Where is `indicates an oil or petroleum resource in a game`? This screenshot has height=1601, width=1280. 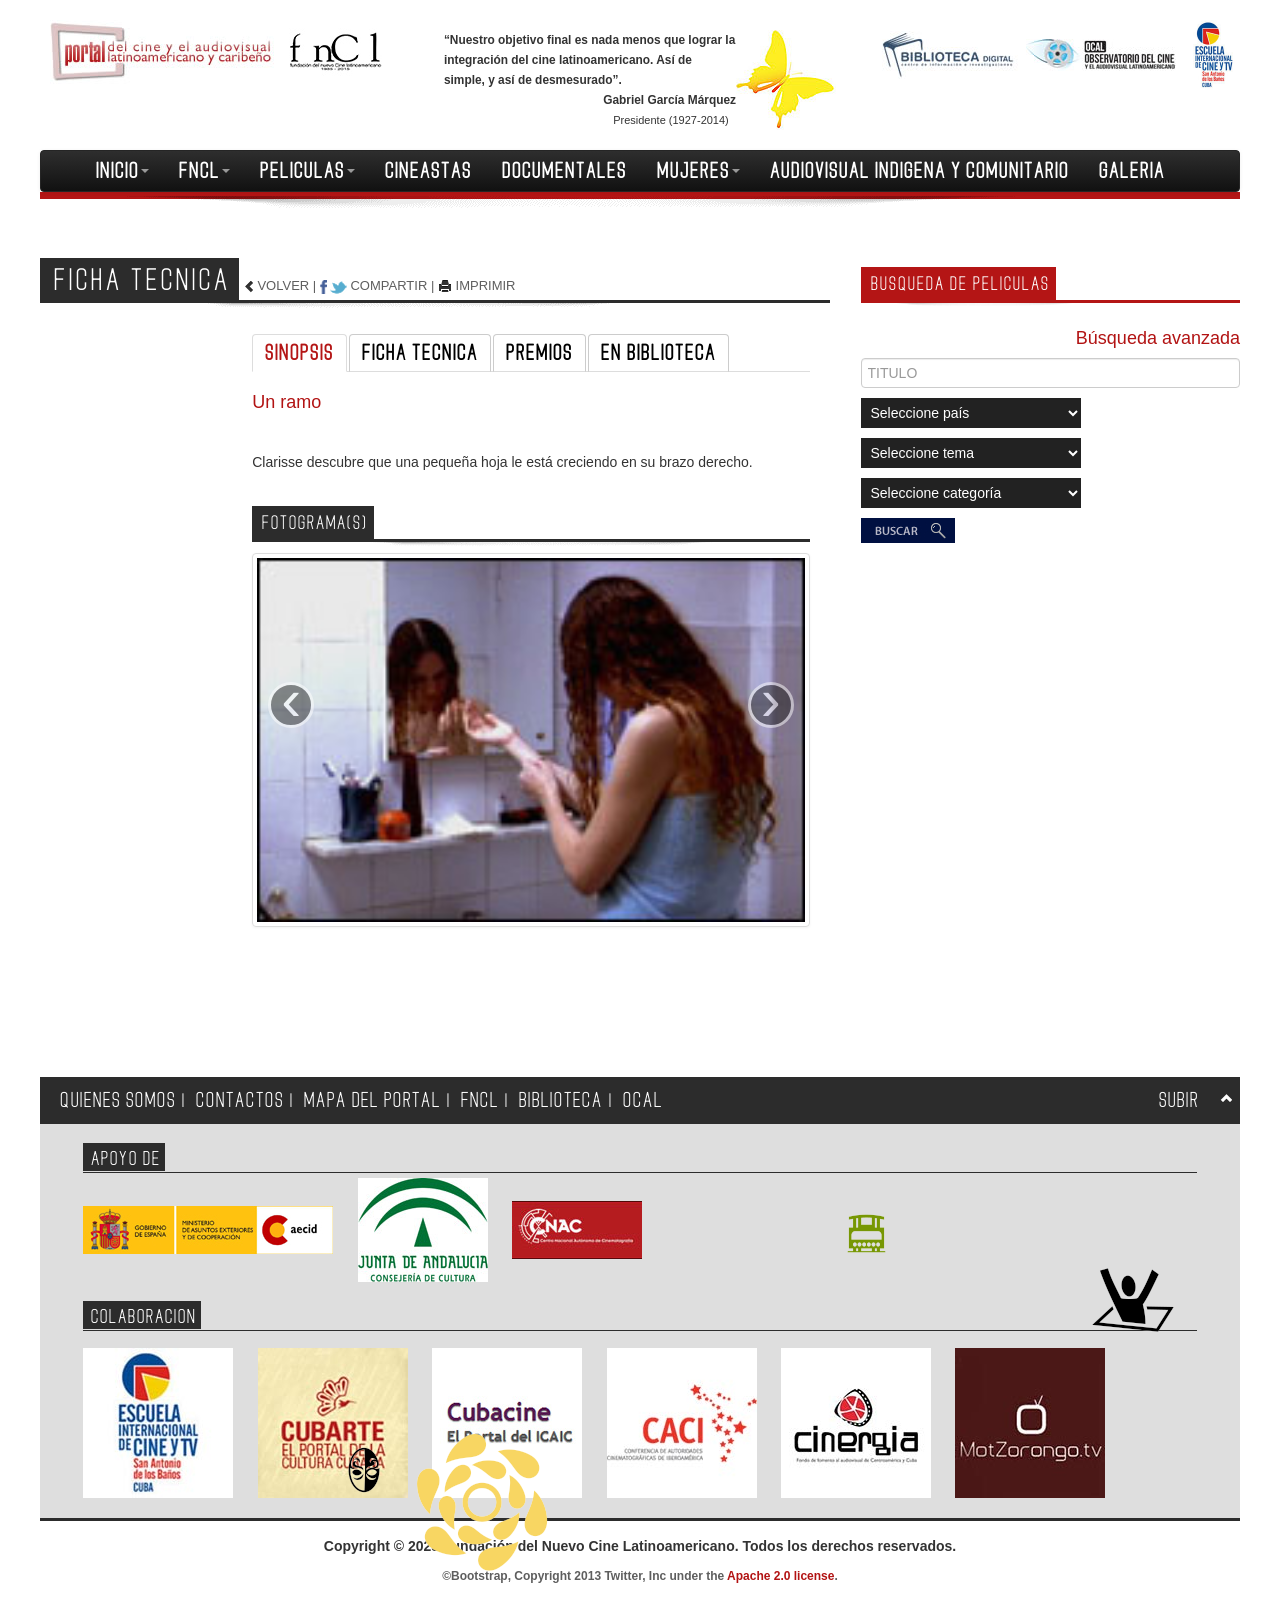 indicates an oil or petroleum resource in a game is located at coordinates (482, 1502).